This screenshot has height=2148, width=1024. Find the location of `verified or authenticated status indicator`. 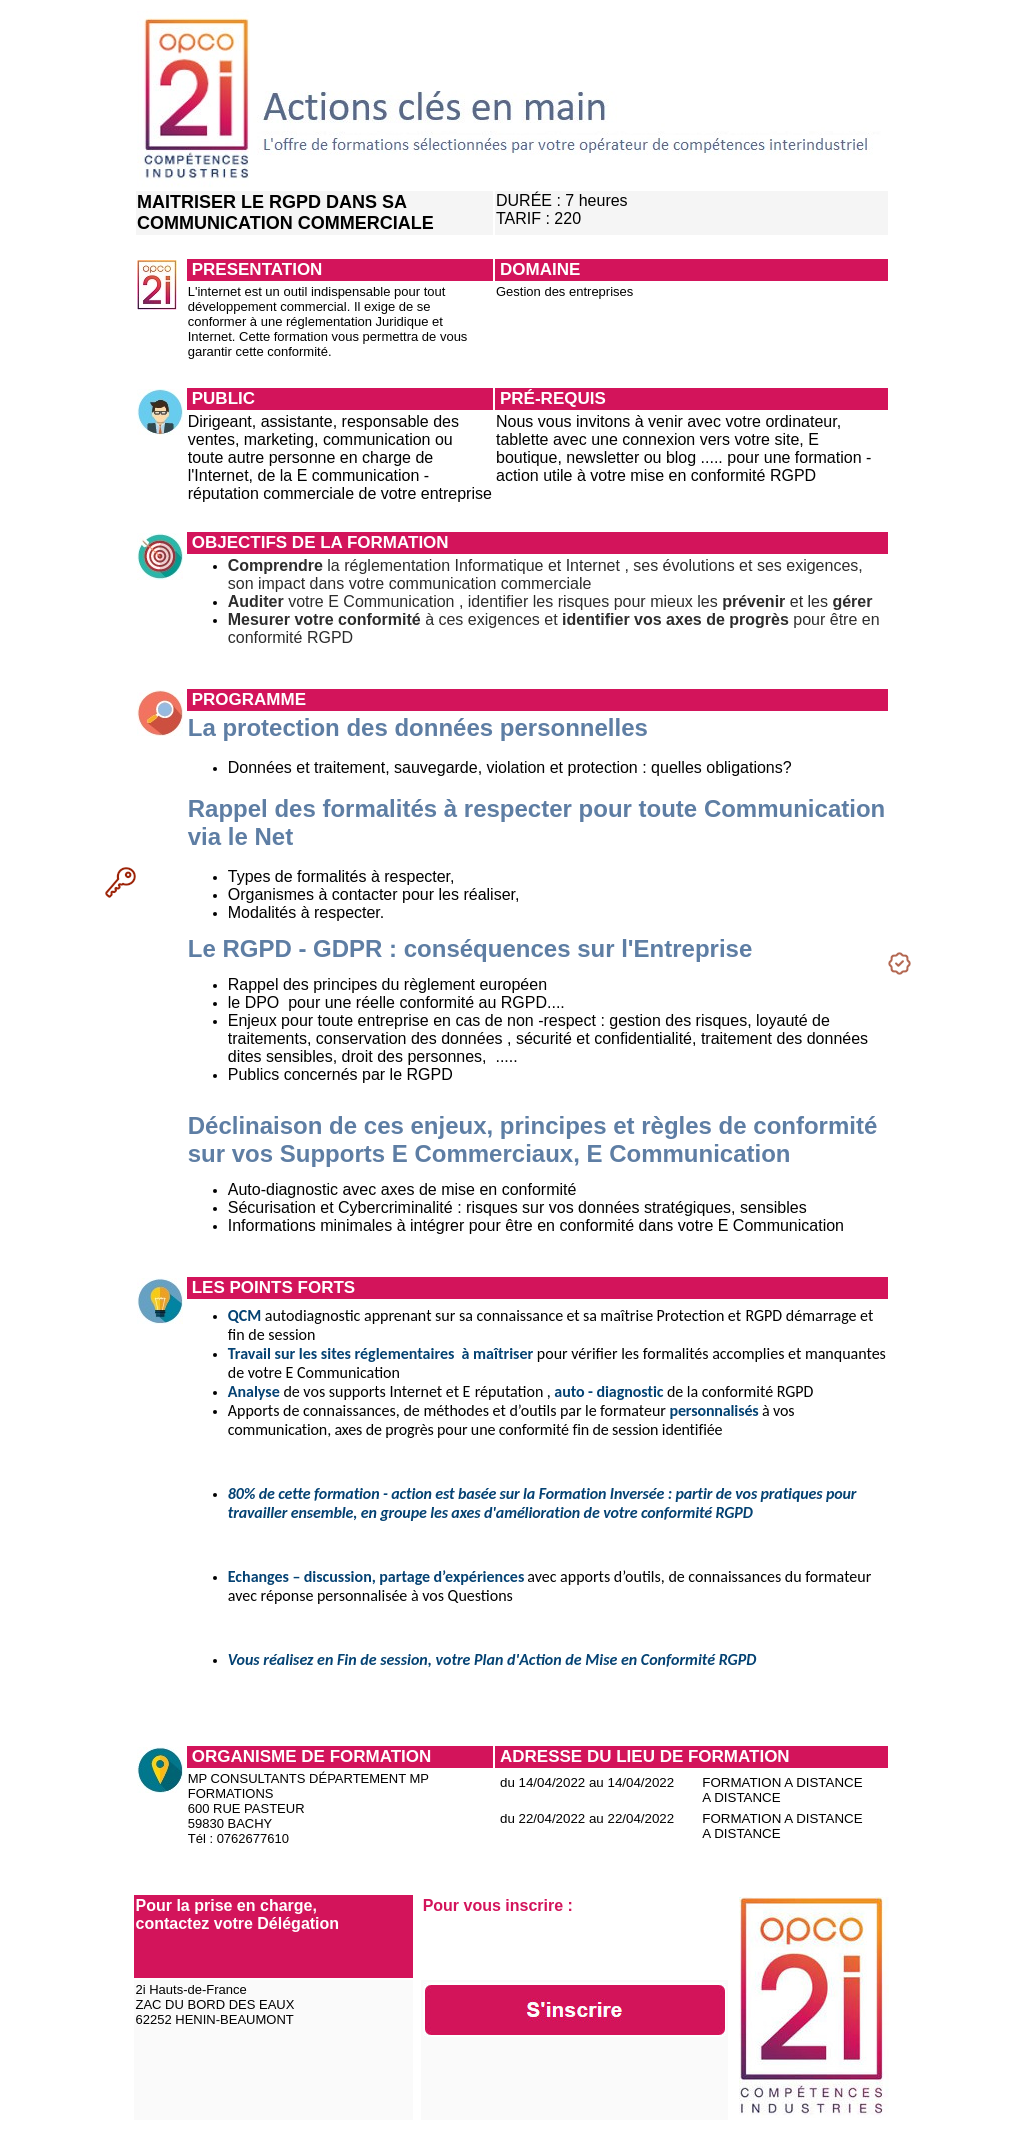

verified or authenticated status indicator is located at coordinates (899, 963).